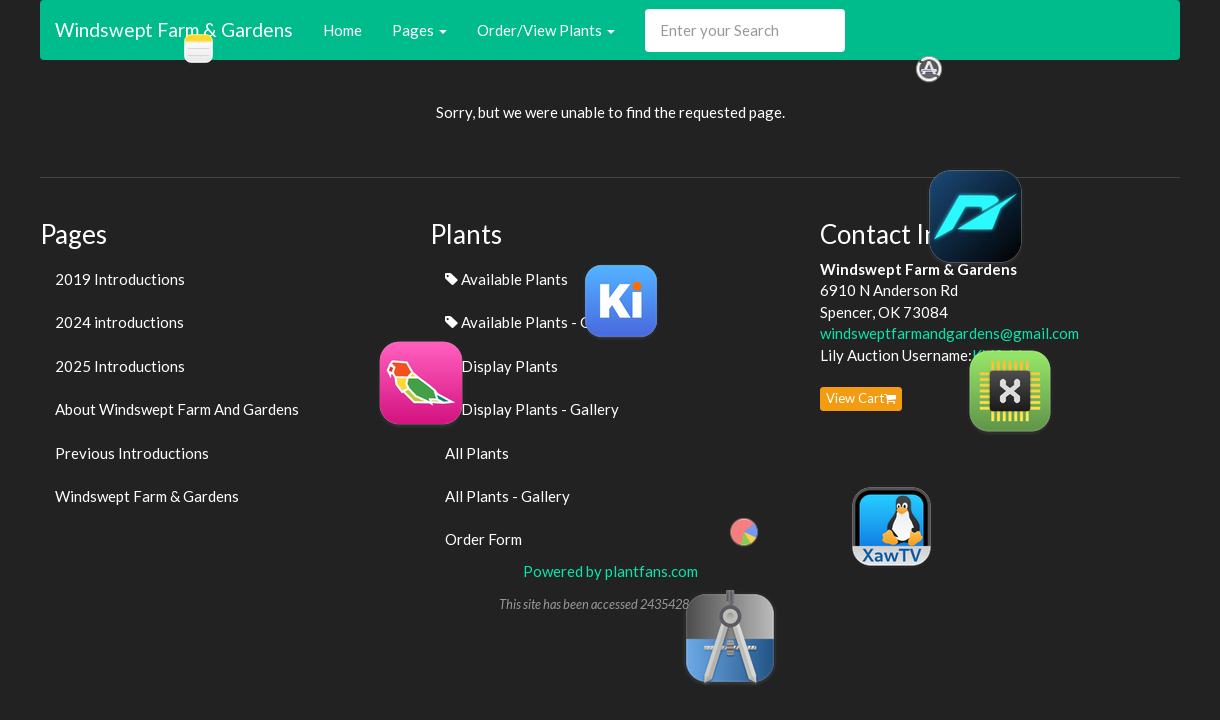  What do you see at coordinates (891, 526) in the screenshot?
I see `launch xawtv television viewer application` at bounding box center [891, 526].